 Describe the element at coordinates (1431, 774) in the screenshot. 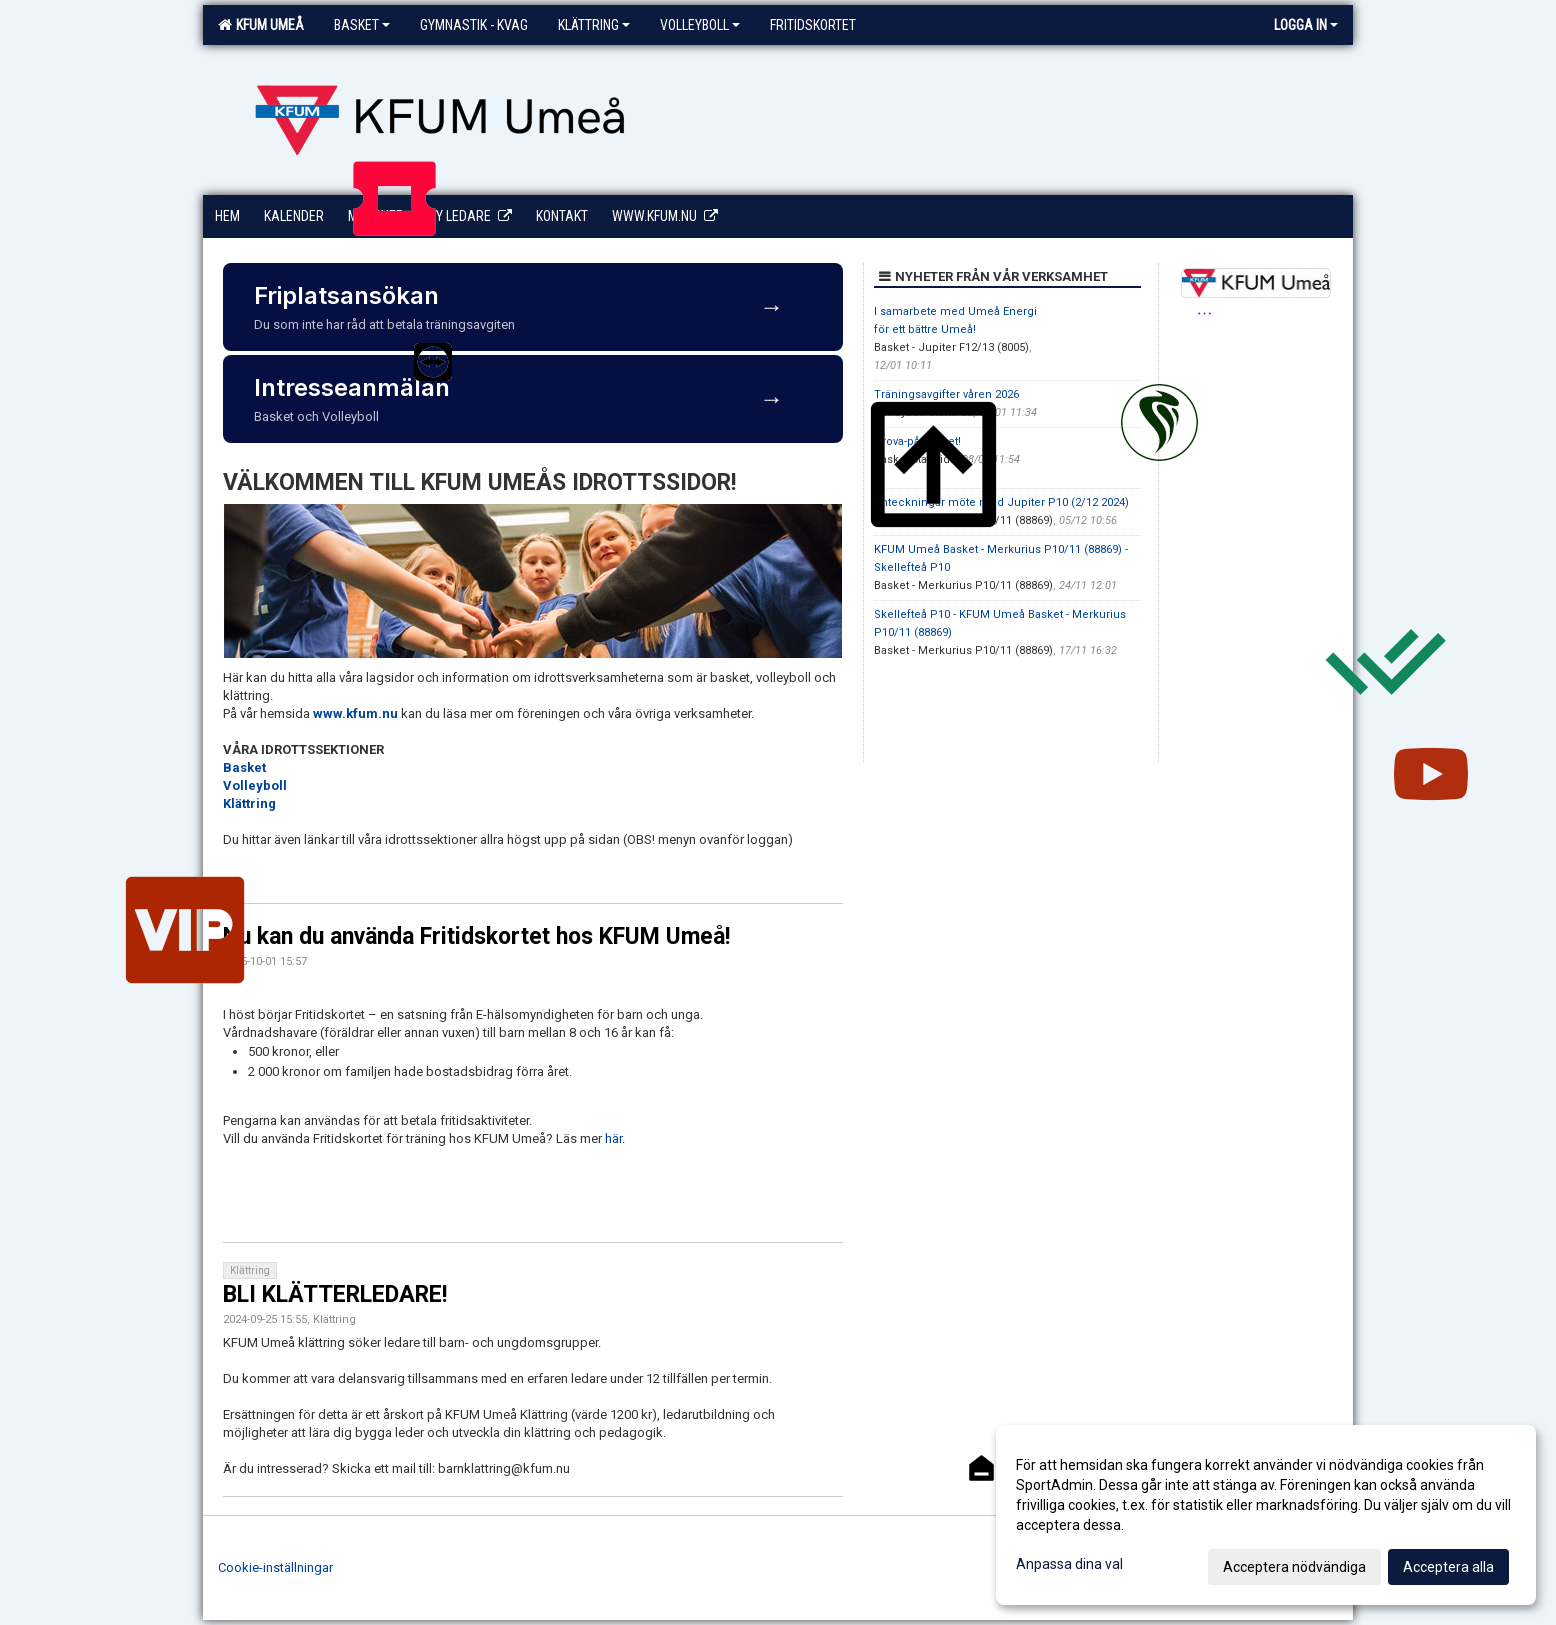

I see `open YouTube app` at that location.